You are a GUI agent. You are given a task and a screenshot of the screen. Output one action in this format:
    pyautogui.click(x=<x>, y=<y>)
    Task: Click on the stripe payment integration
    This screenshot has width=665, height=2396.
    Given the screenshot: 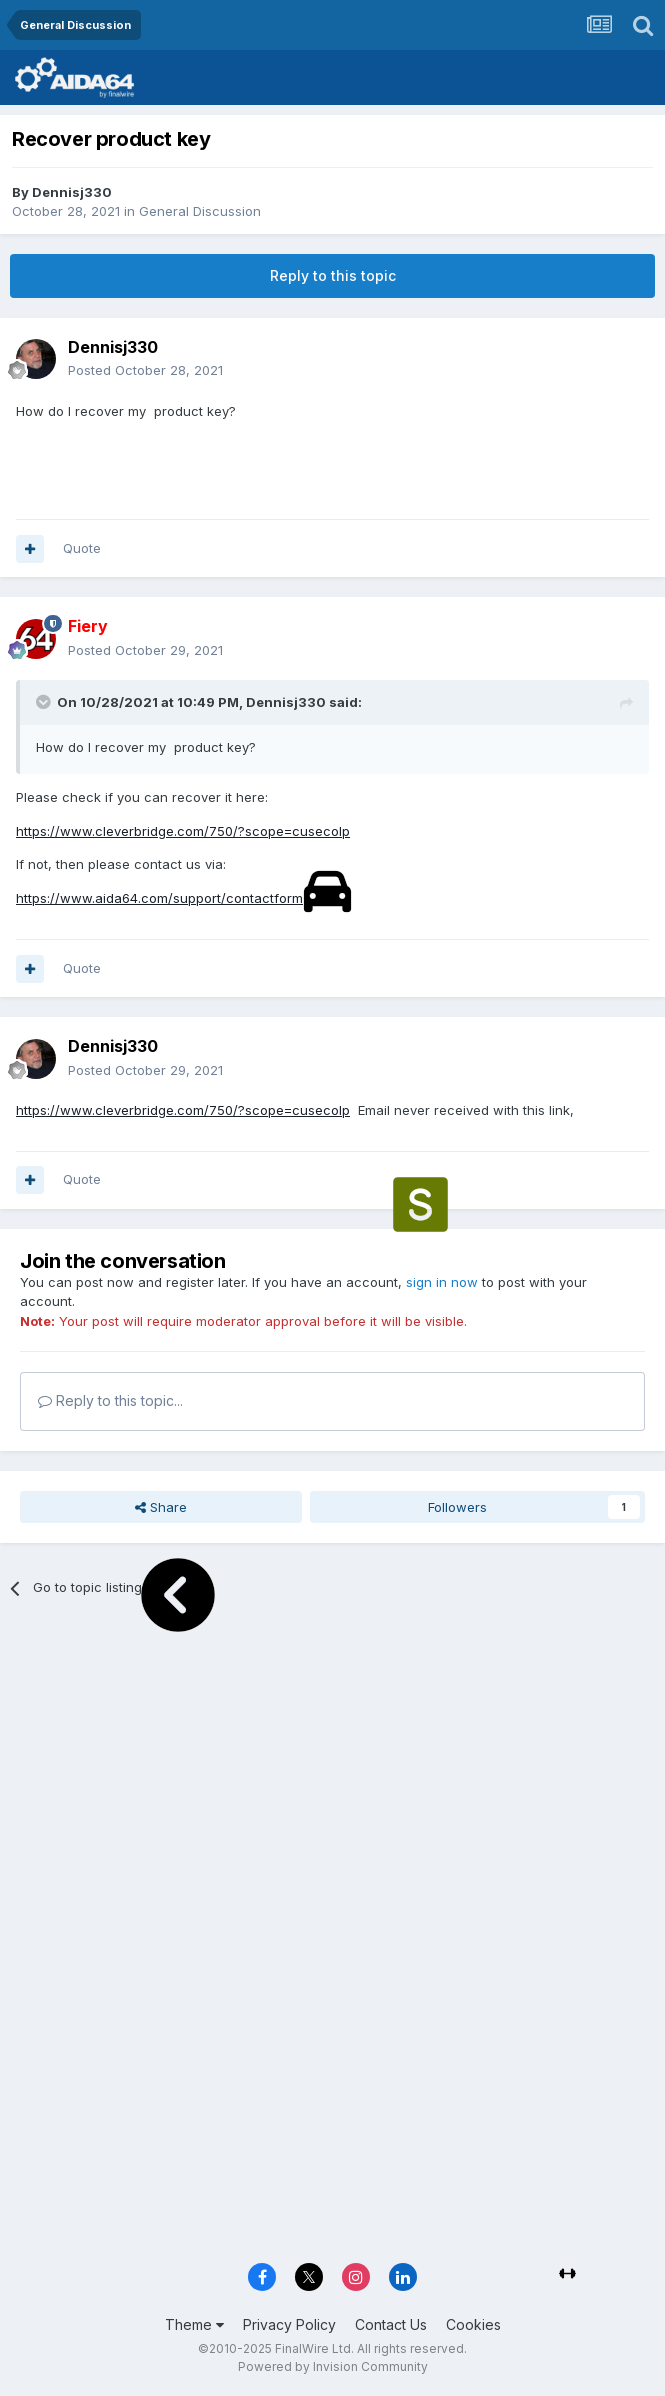 What is the action you would take?
    pyautogui.click(x=420, y=1204)
    